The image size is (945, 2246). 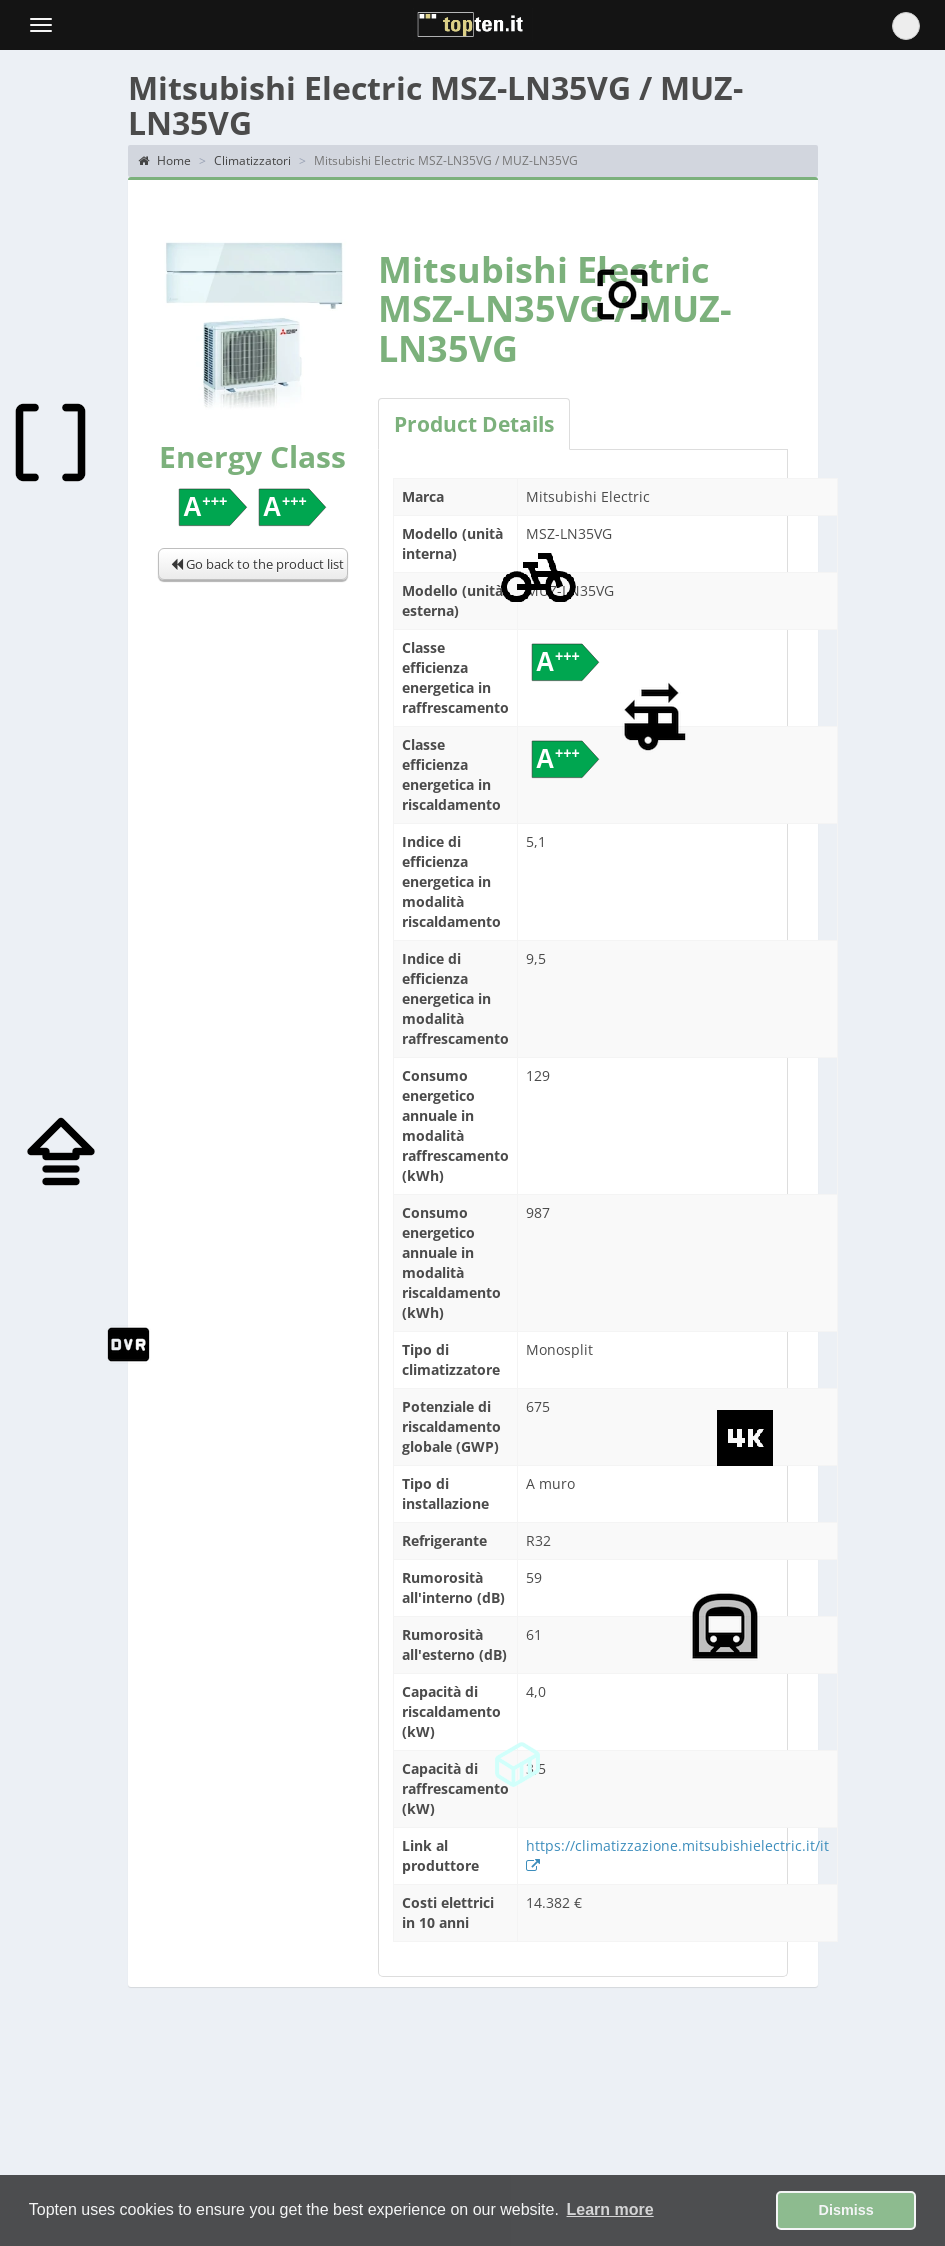 What do you see at coordinates (538, 577) in the screenshot?
I see `access bike routes or cycling directions` at bounding box center [538, 577].